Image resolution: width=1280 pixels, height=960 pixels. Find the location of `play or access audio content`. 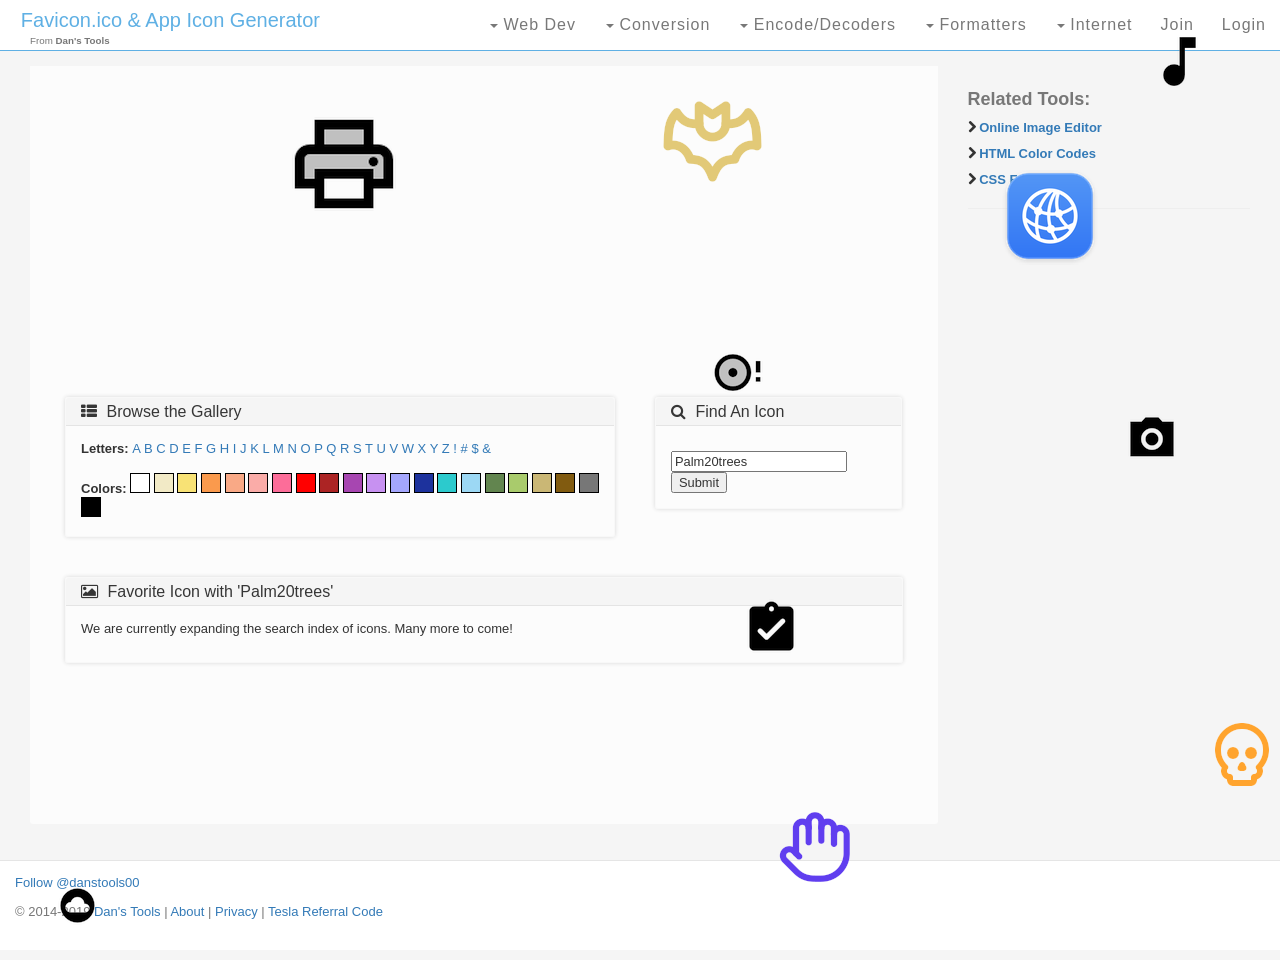

play or access audio content is located at coordinates (1179, 61).